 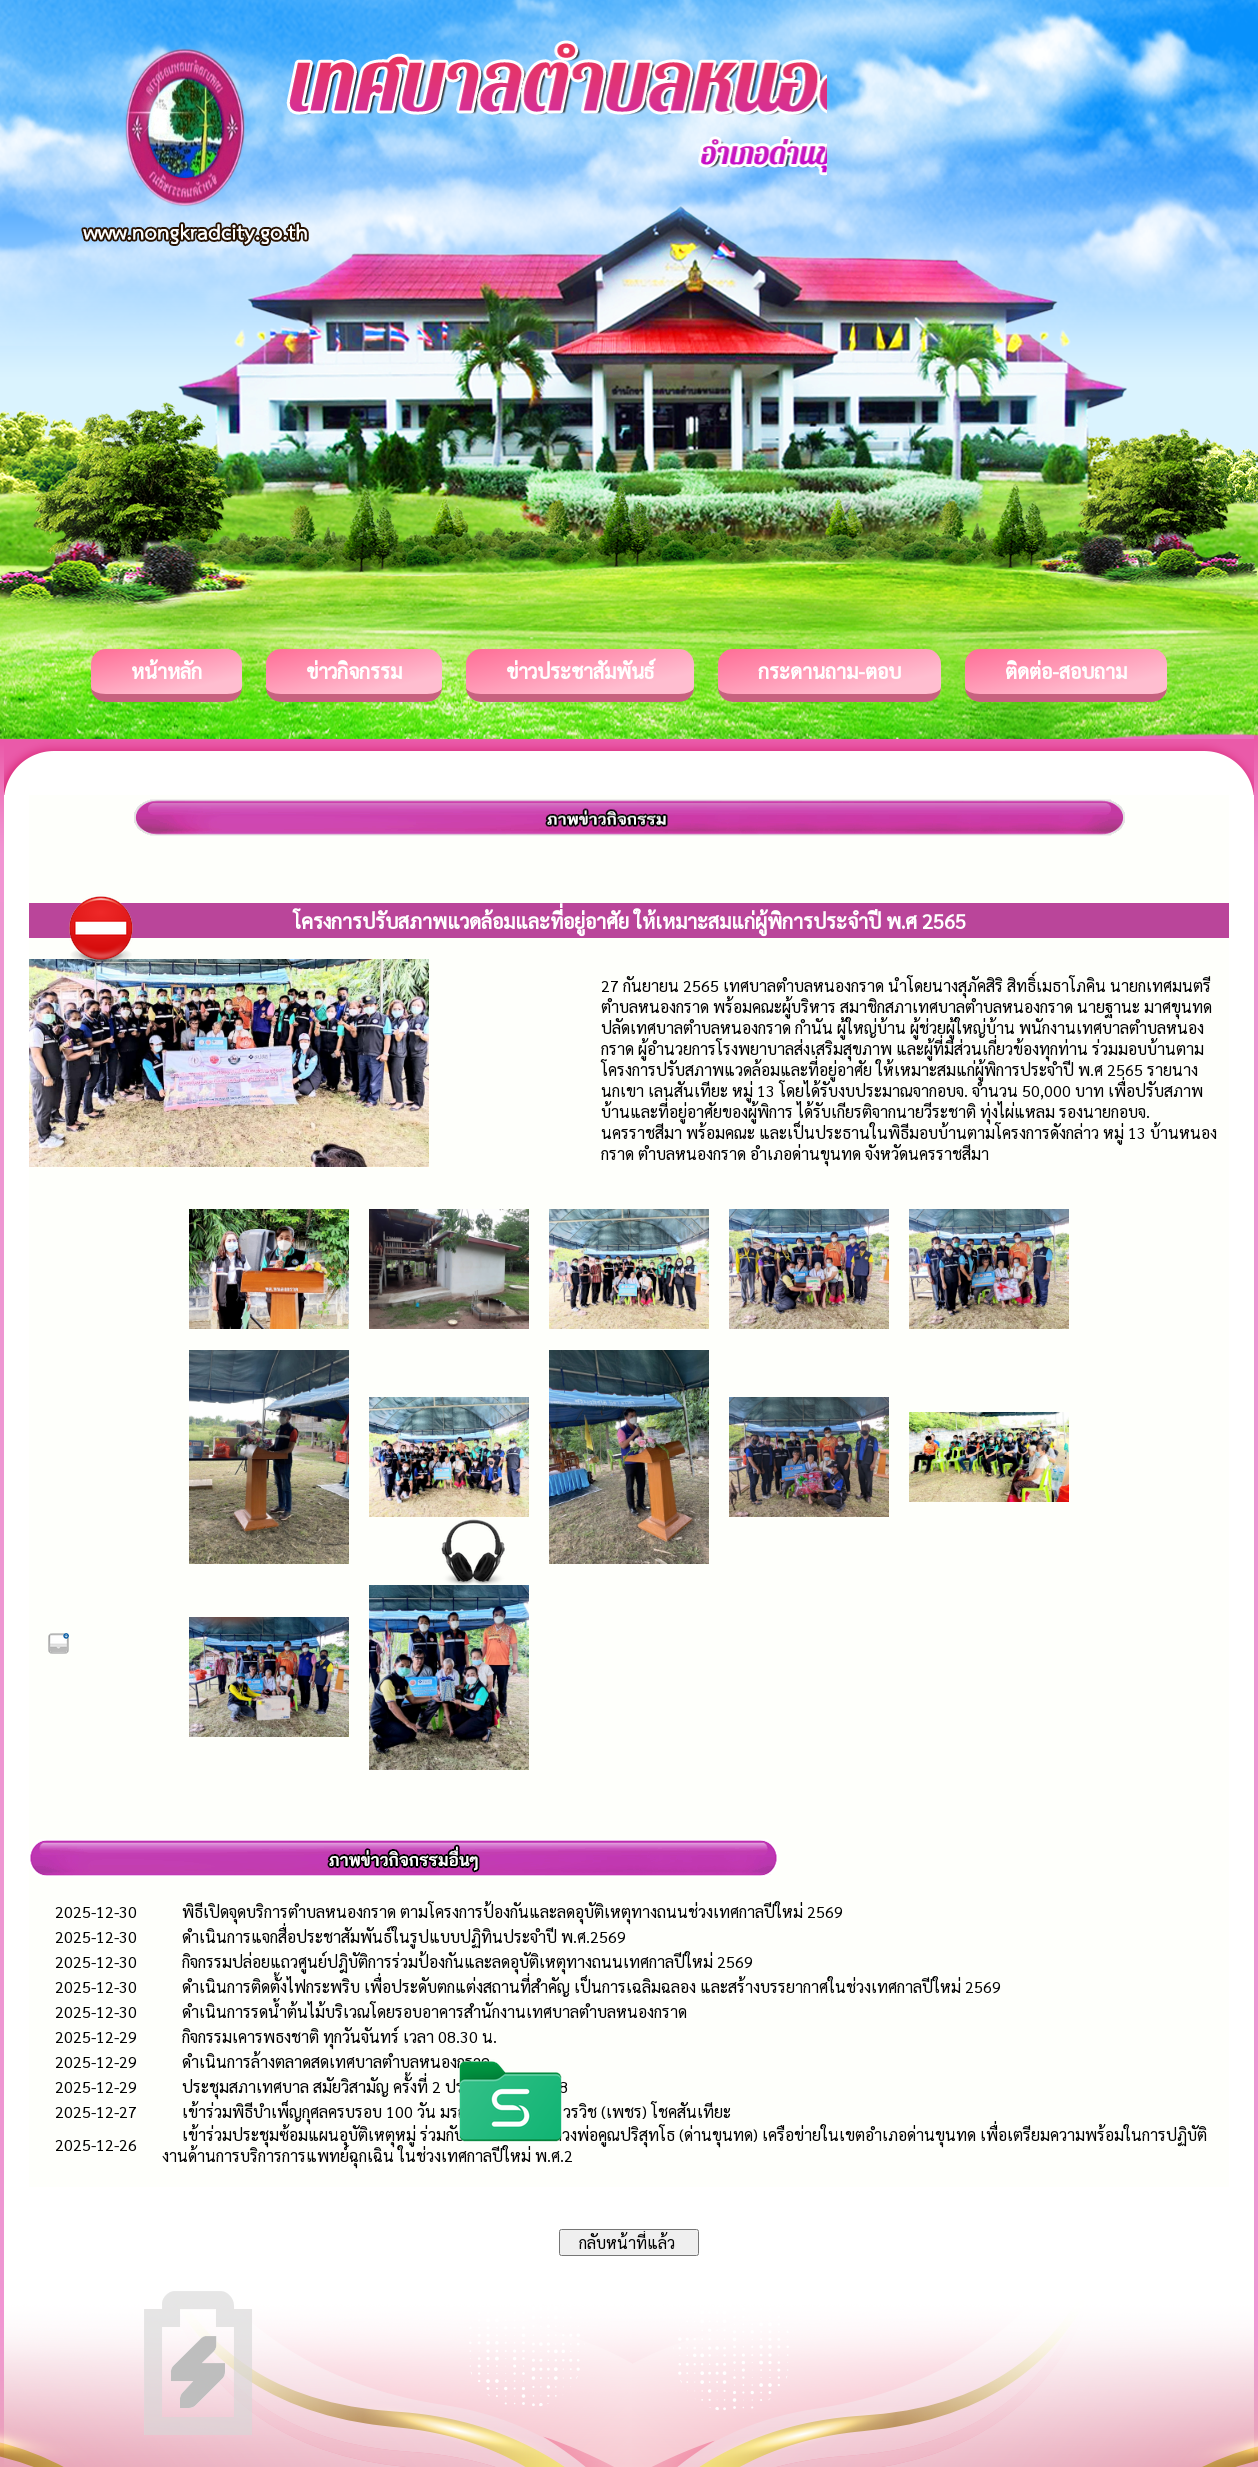 What do you see at coordinates (510, 2104) in the screenshot?
I see `open folder containing WPS spreadsheet files` at bounding box center [510, 2104].